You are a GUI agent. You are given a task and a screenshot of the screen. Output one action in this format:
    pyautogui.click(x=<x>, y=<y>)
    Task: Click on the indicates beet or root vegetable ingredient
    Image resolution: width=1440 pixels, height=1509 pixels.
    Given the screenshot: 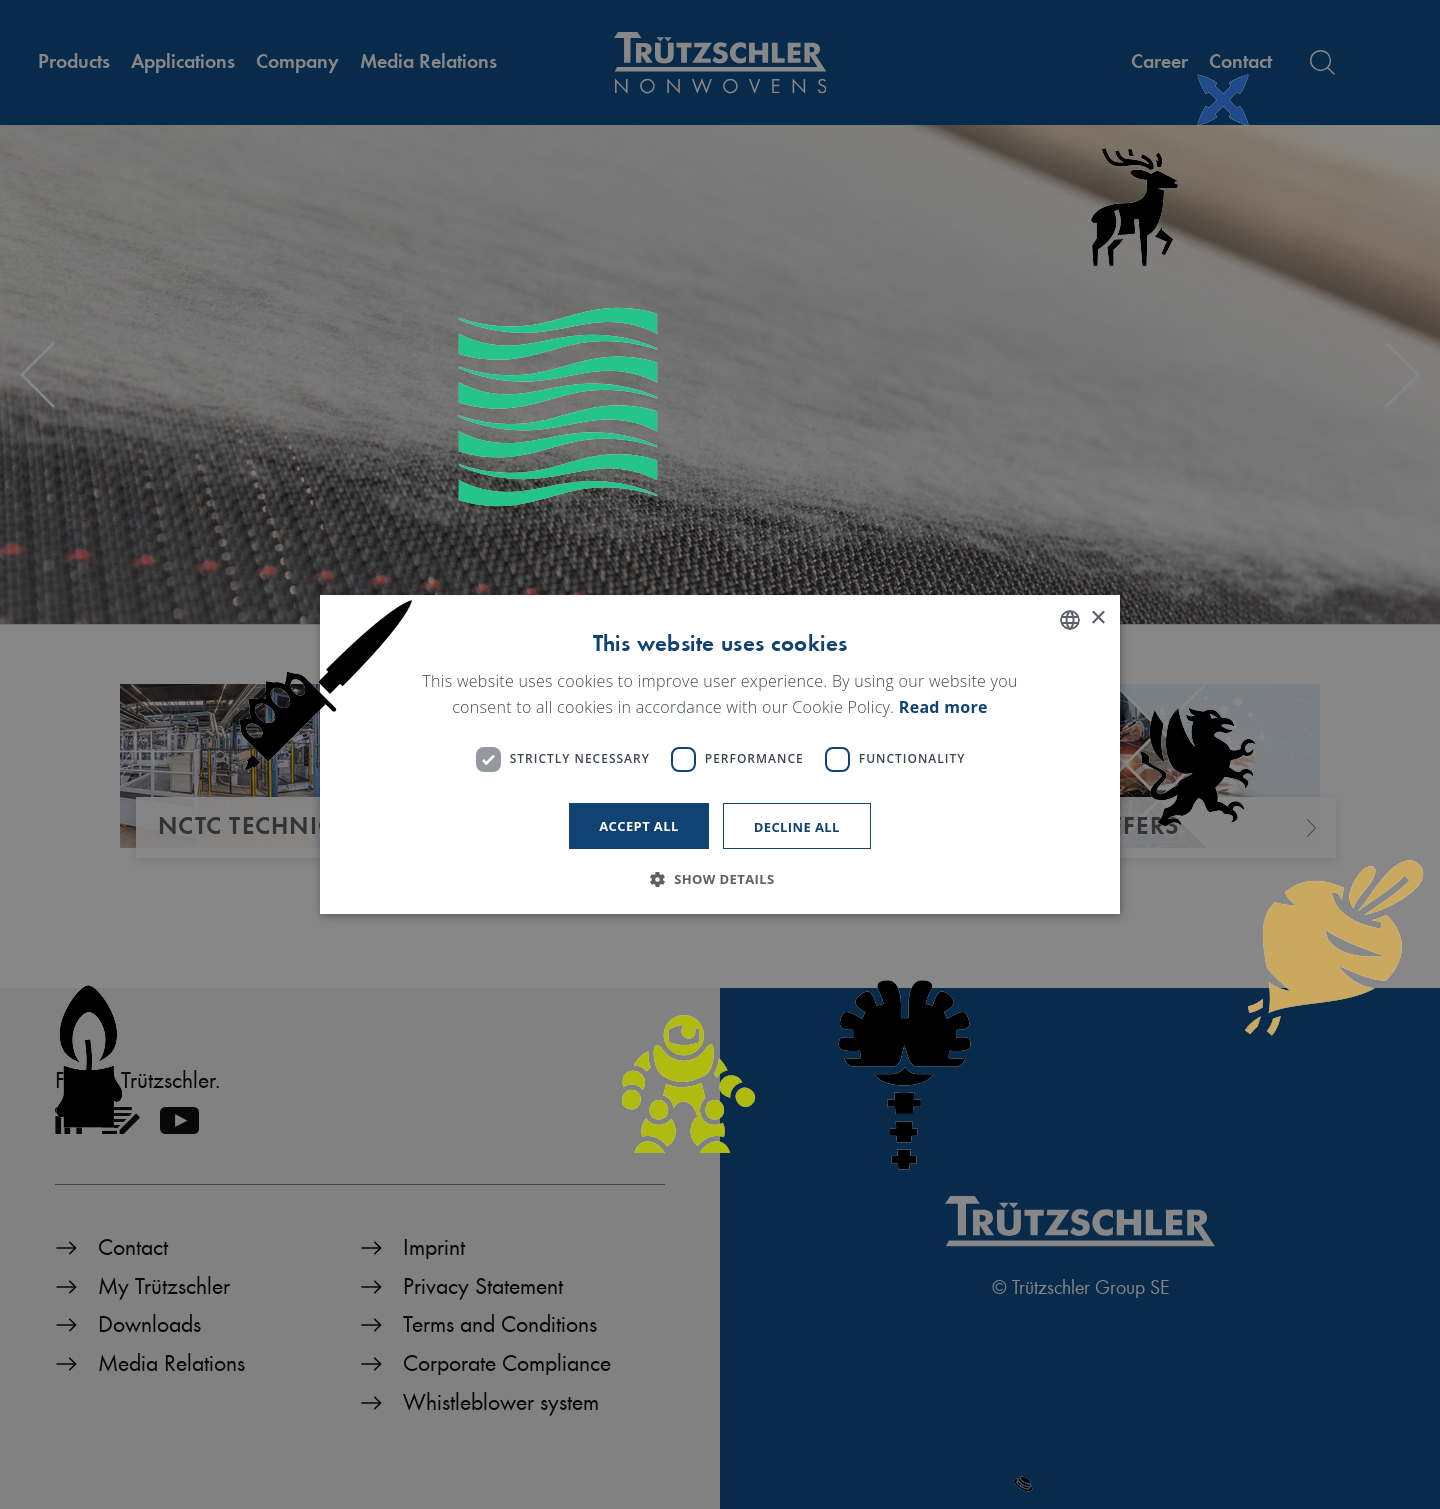 What is the action you would take?
    pyautogui.click(x=1334, y=948)
    